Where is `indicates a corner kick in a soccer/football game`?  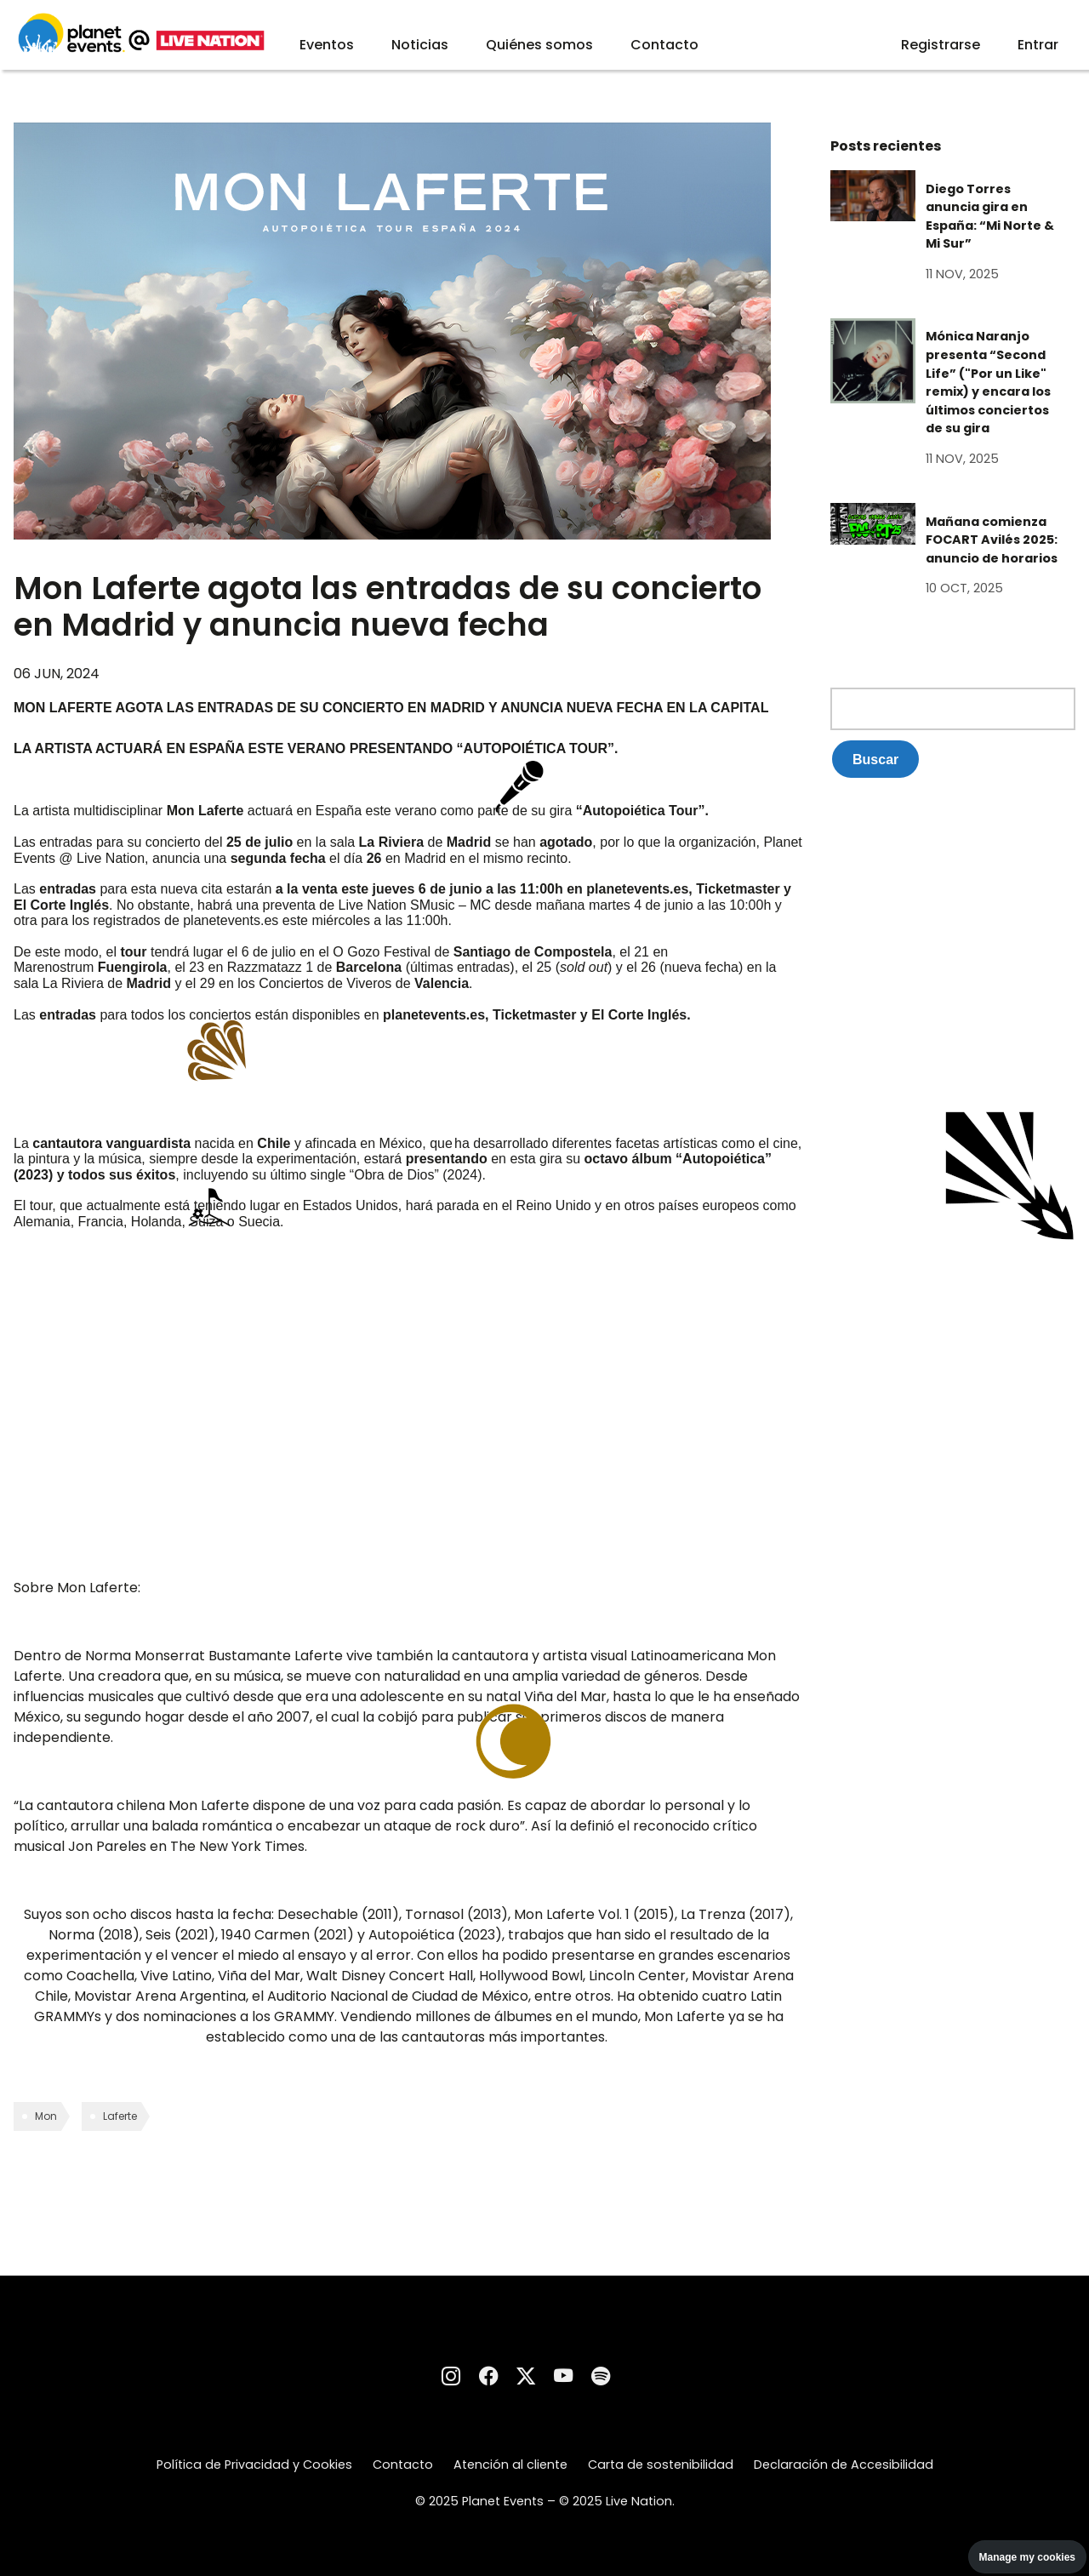 indicates a corner kick in a soccer/football game is located at coordinates (209, 1208).